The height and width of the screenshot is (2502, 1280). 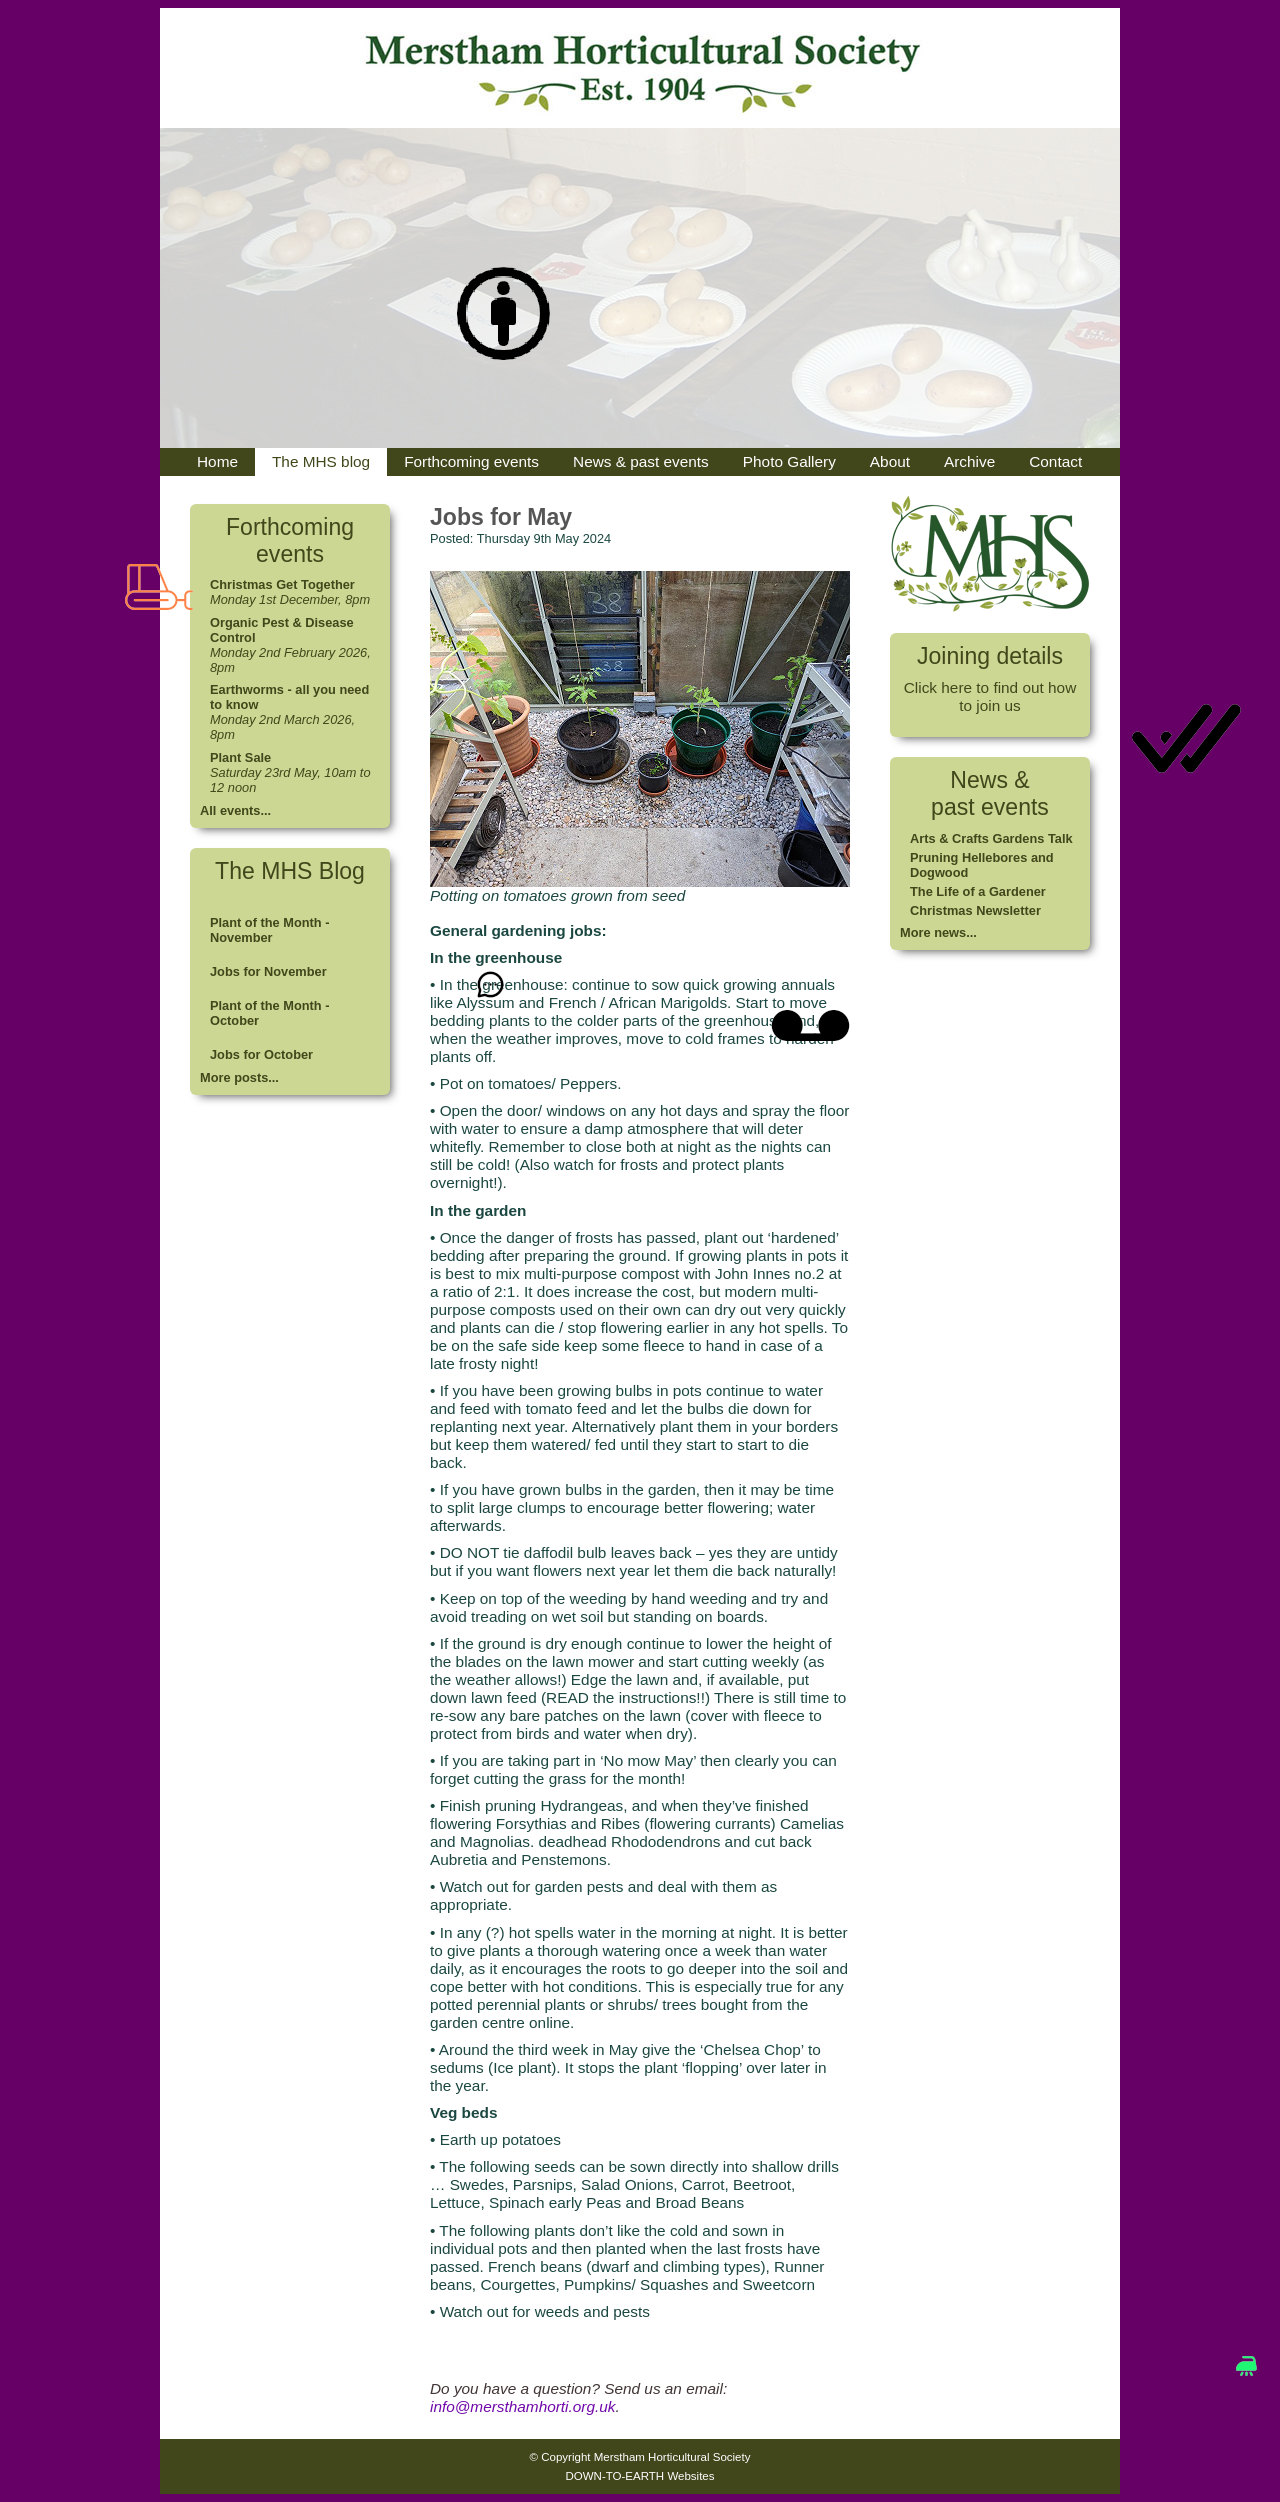 I want to click on indicates message has been read, so click(x=1183, y=738).